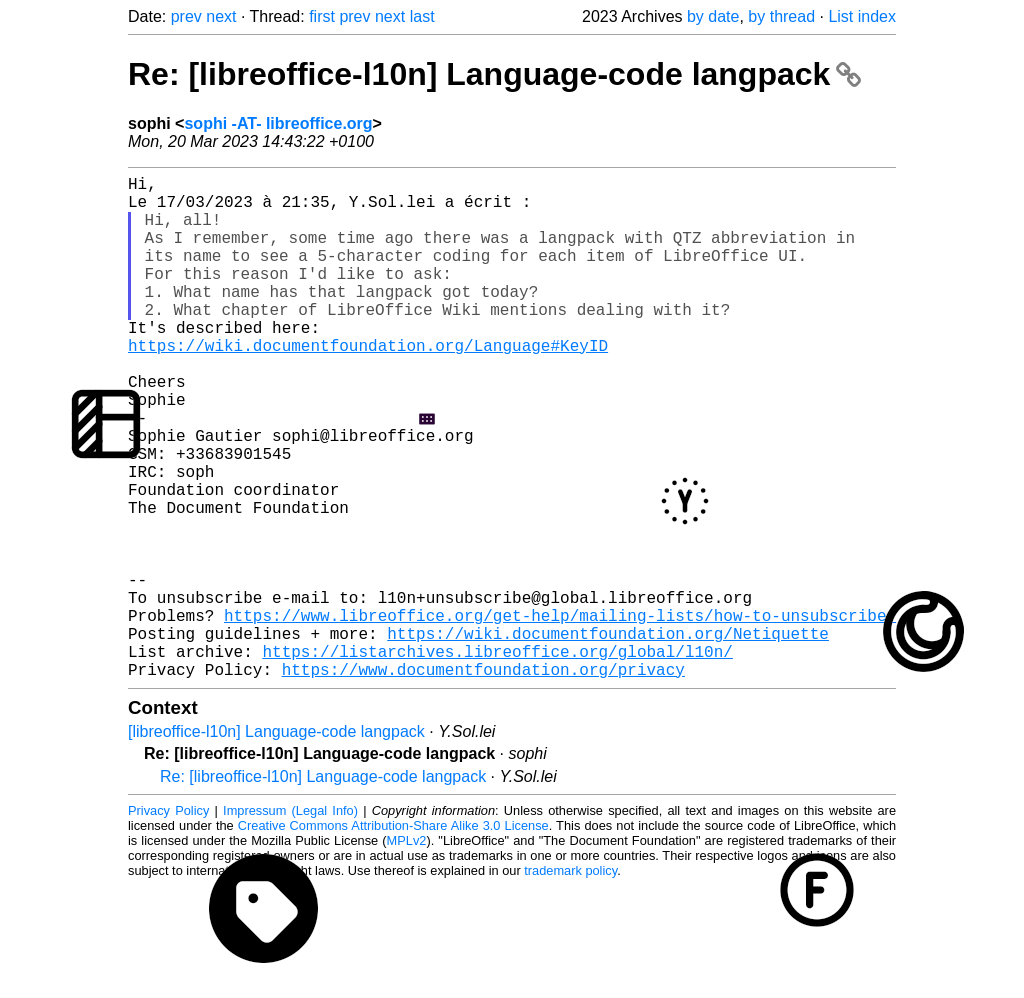 The width and height of the screenshot is (1024, 998). Describe the element at coordinates (923, 631) in the screenshot. I see `open Cinema 4D application` at that location.